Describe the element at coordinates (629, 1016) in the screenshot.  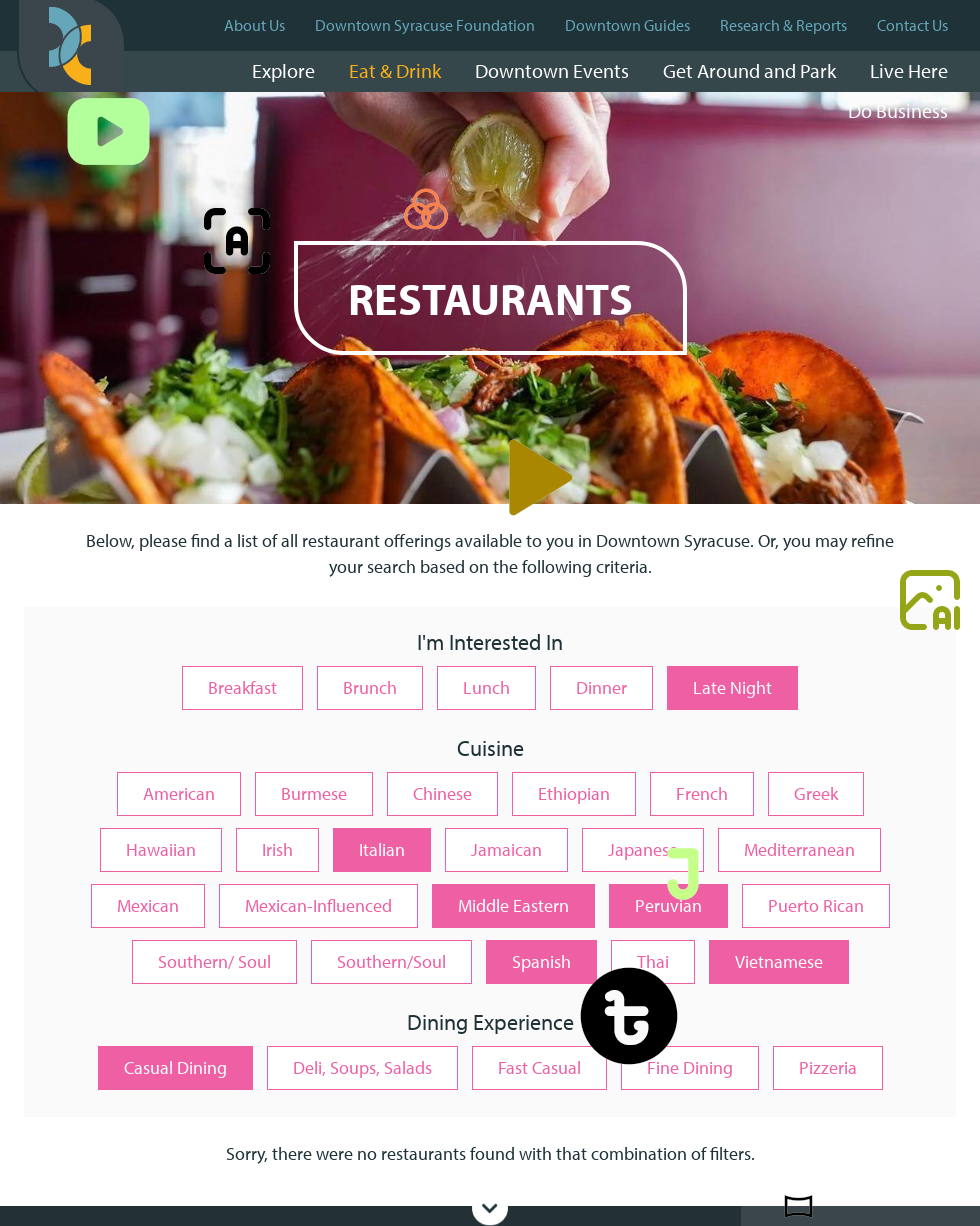
I see `bangladeshi taka currency indicator` at that location.